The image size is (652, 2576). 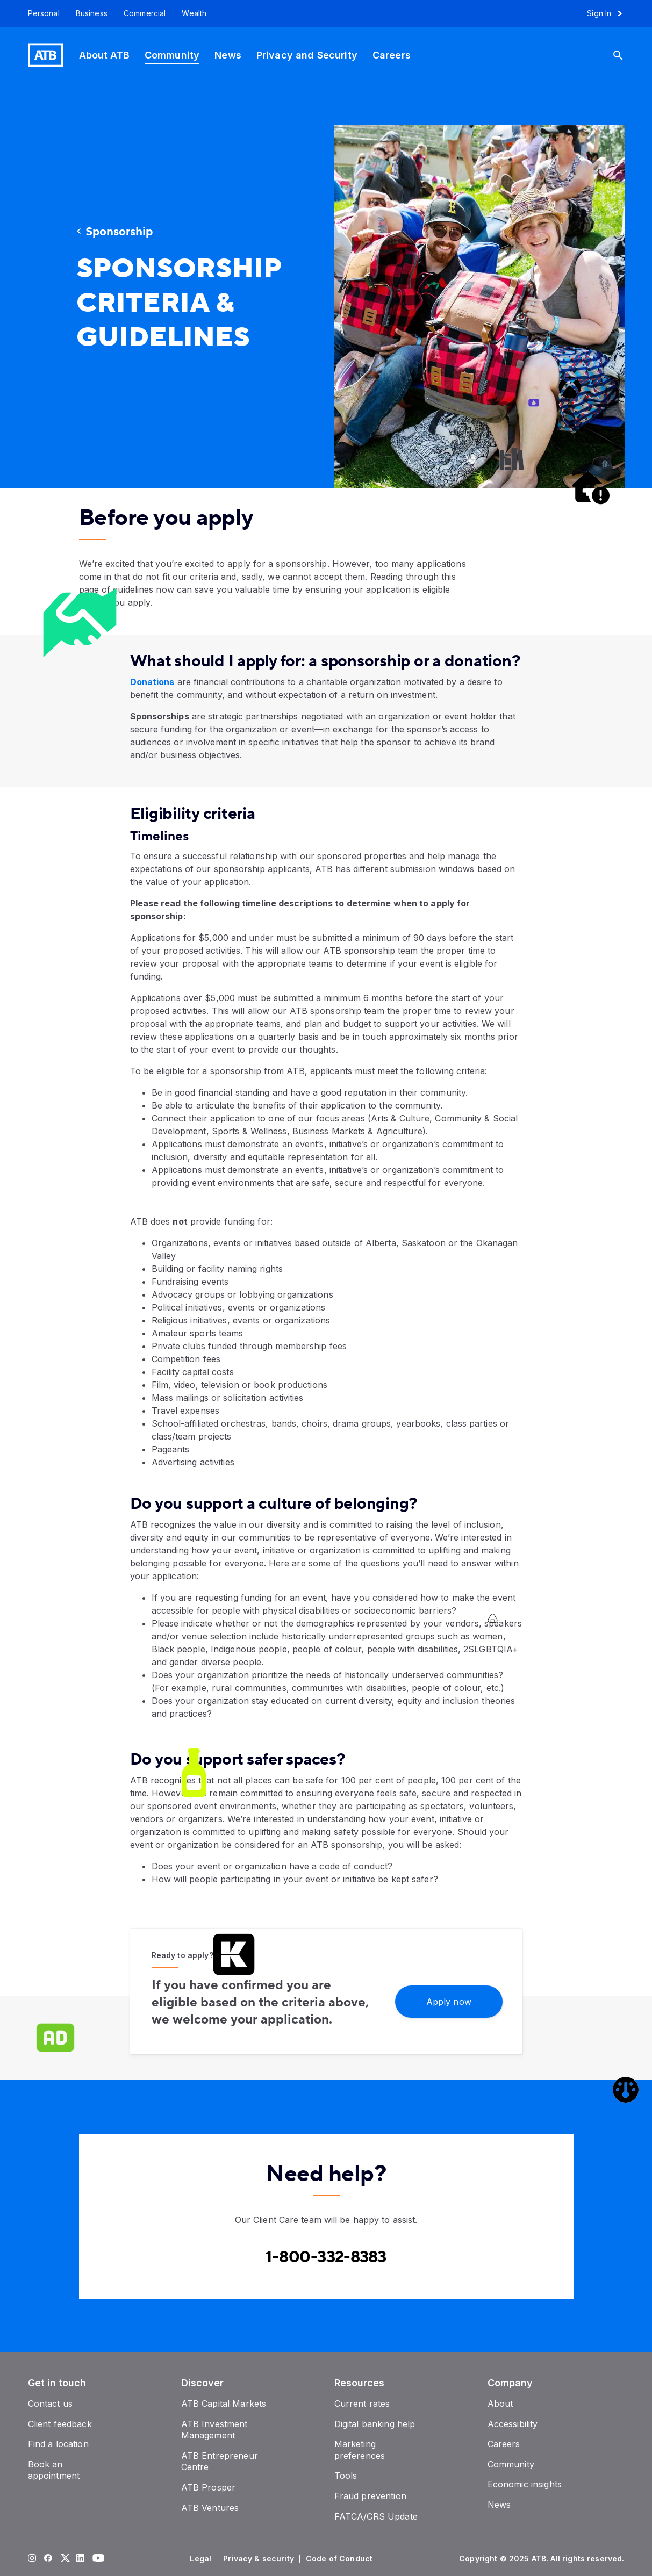 What do you see at coordinates (234, 1954) in the screenshot?
I see `korvue brand logo` at bounding box center [234, 1954].